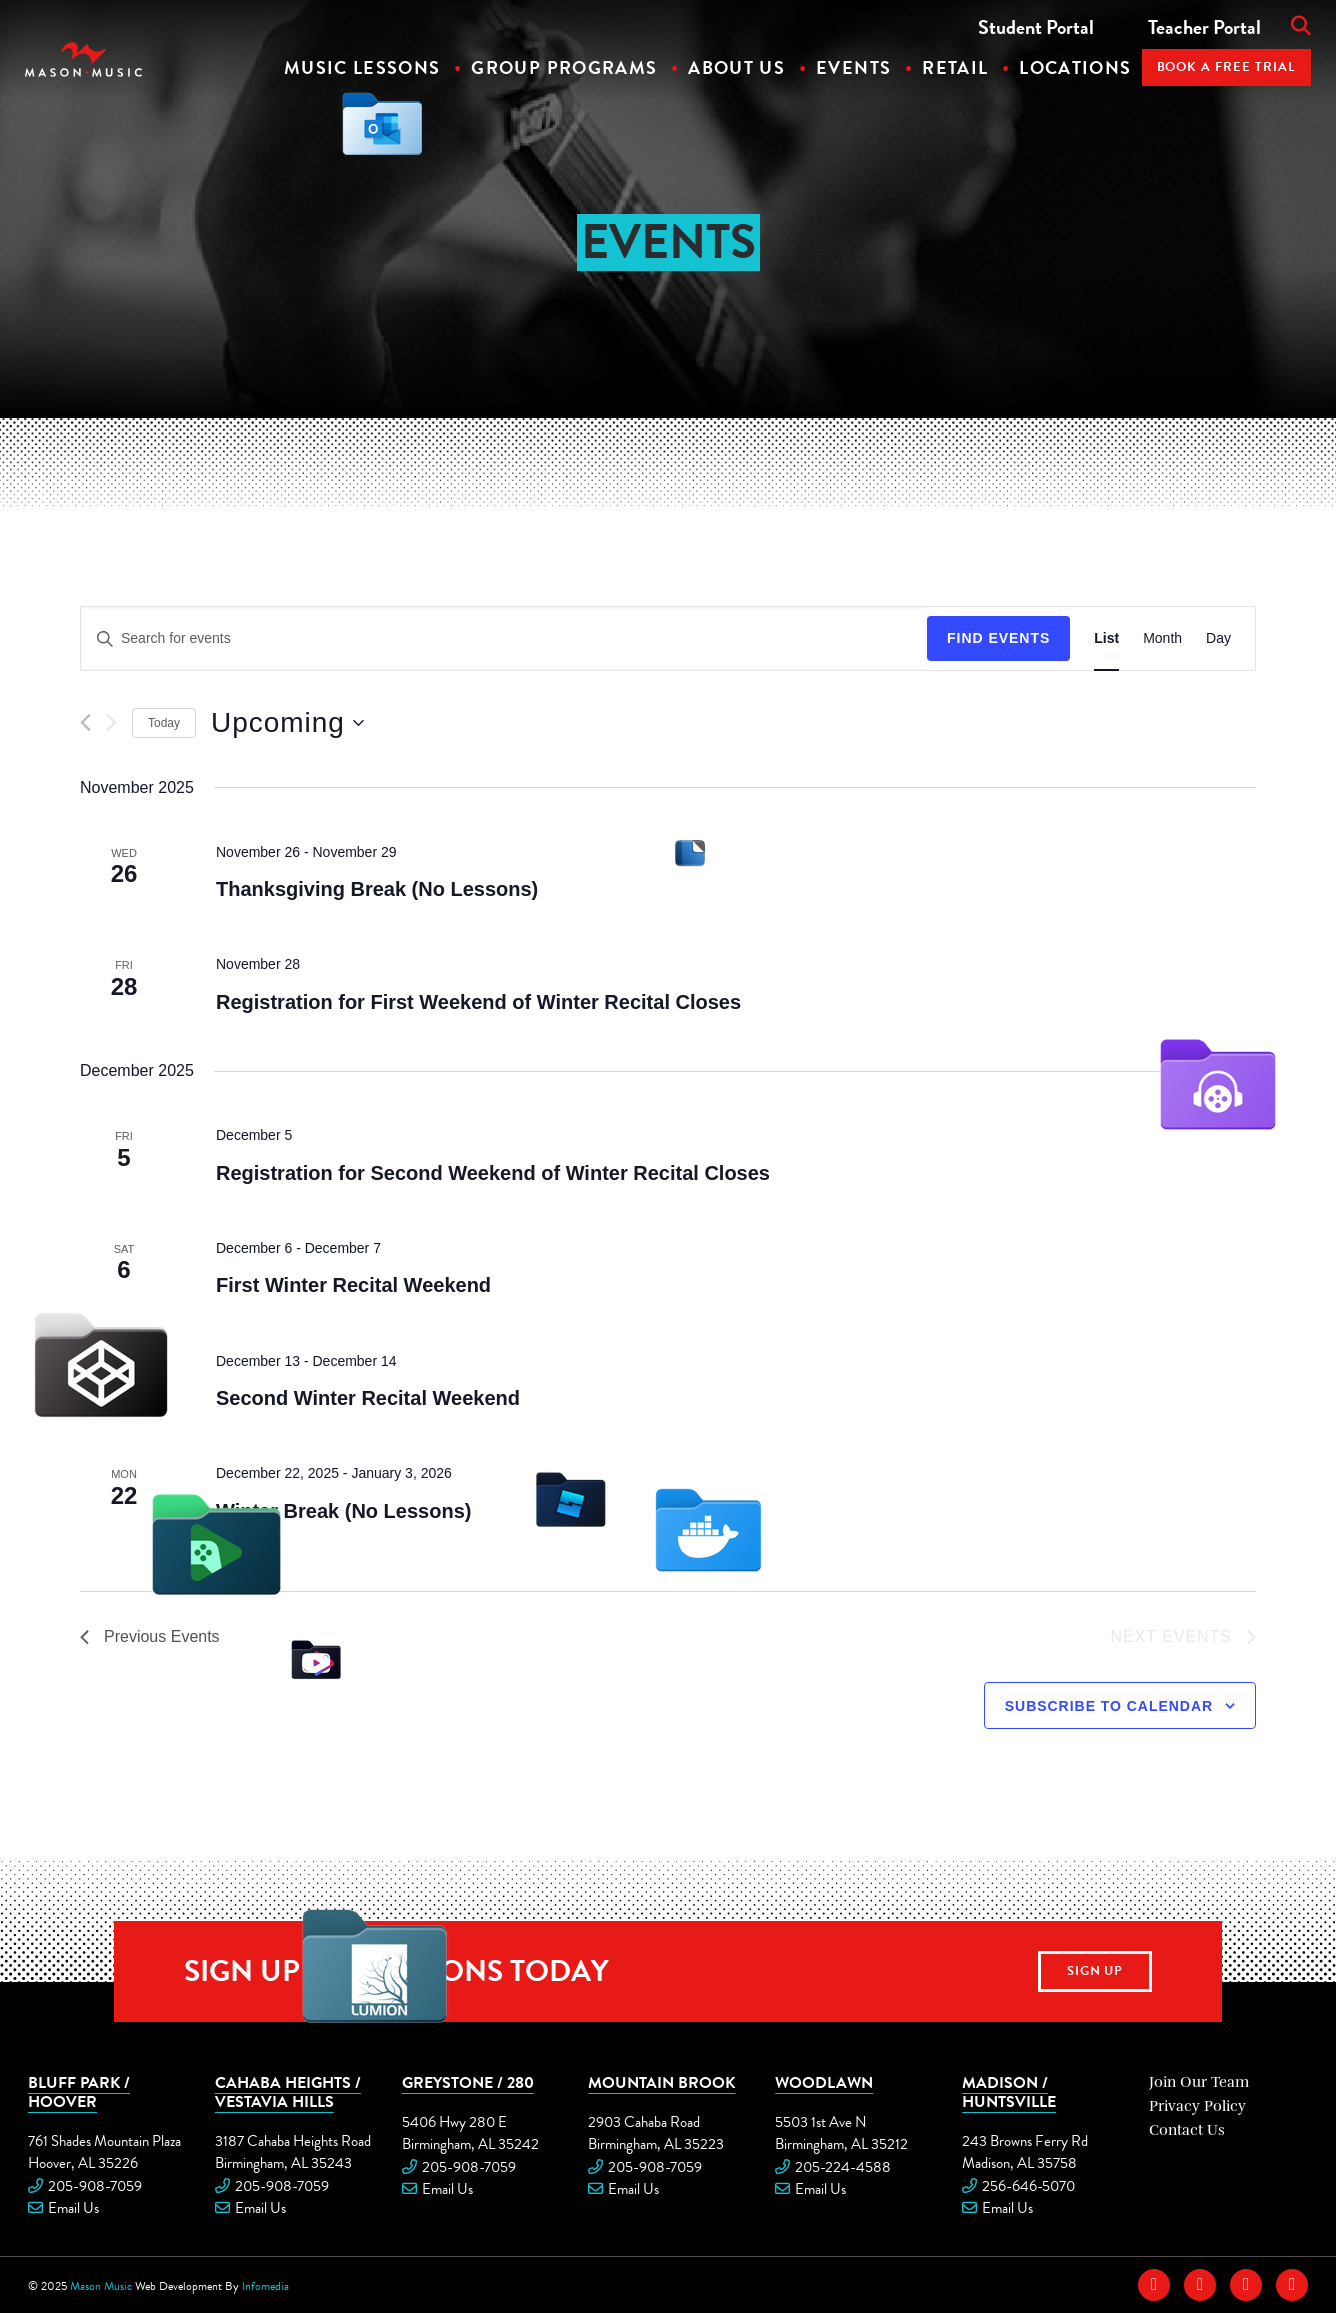 Image resolution: width=1336 pixels, height=2313 pixels. I want to click on open Roblox Studio project files, so click(570, 1501).